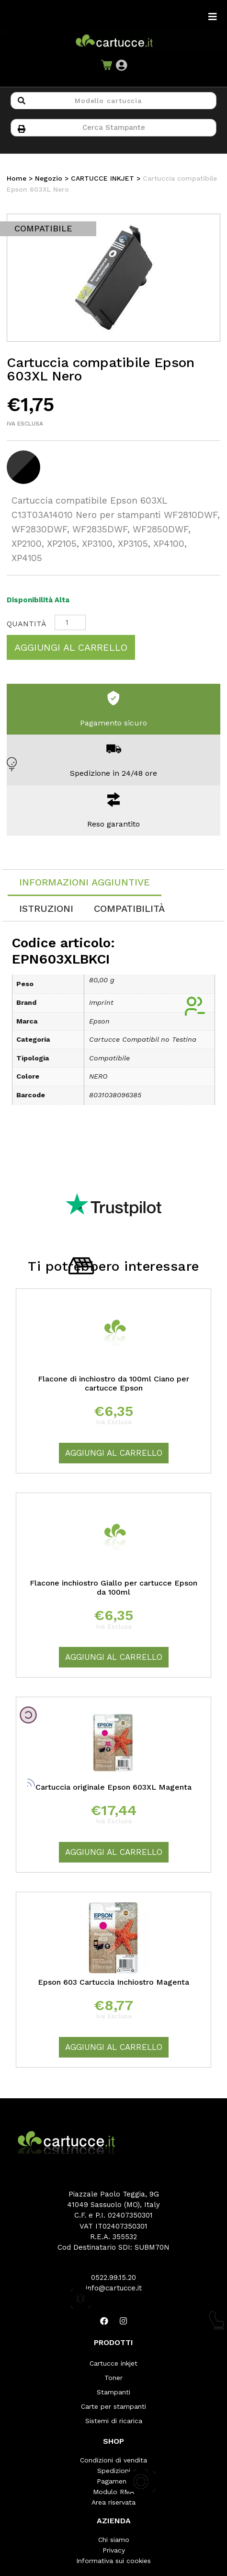  I want to click on access golf-related features or content, so click(11, 764).